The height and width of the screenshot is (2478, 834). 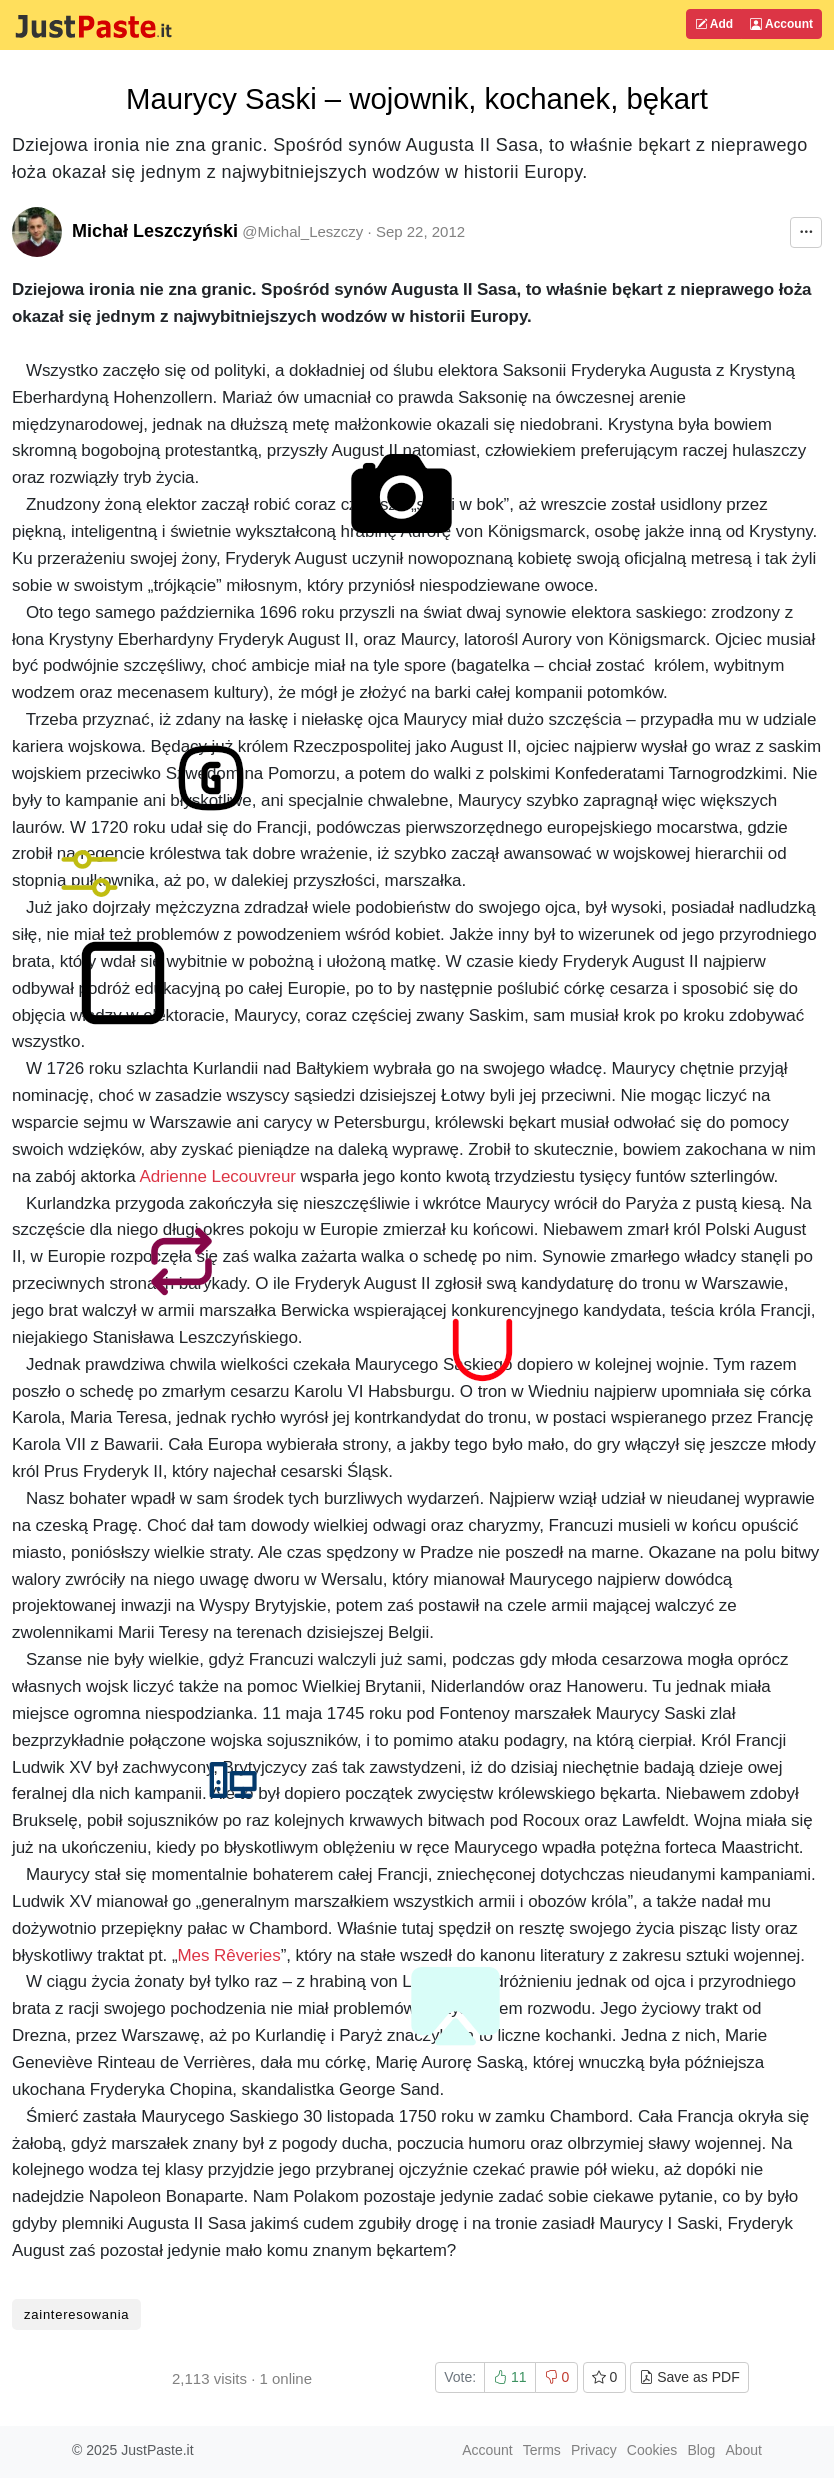 What do you see at coordinates (181, 1261) in the screenshot?
I see `enable repeat mode for playback` at bounding box center [181, 1261].